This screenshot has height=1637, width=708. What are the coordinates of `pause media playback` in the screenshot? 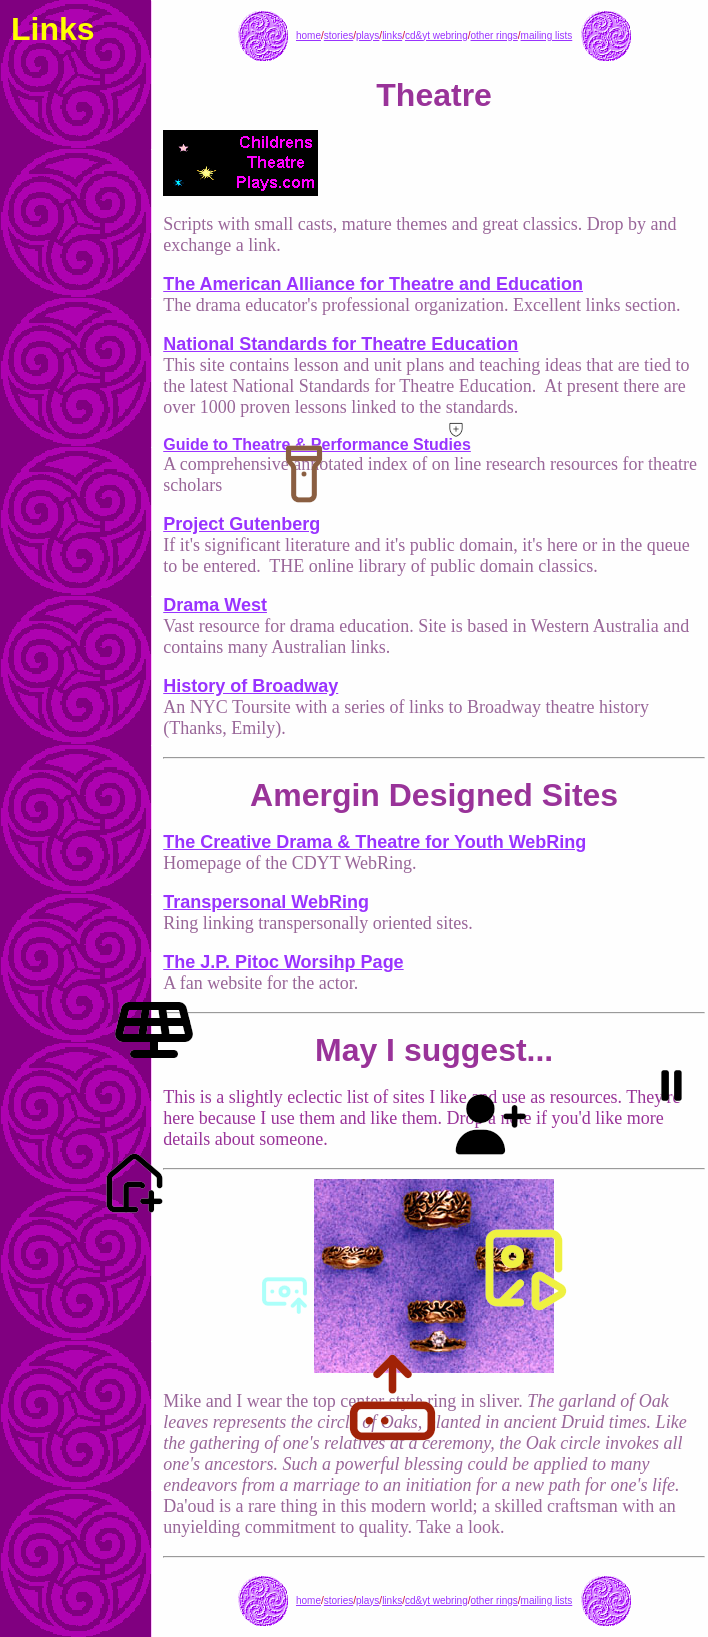 It's located at (671, 1085).